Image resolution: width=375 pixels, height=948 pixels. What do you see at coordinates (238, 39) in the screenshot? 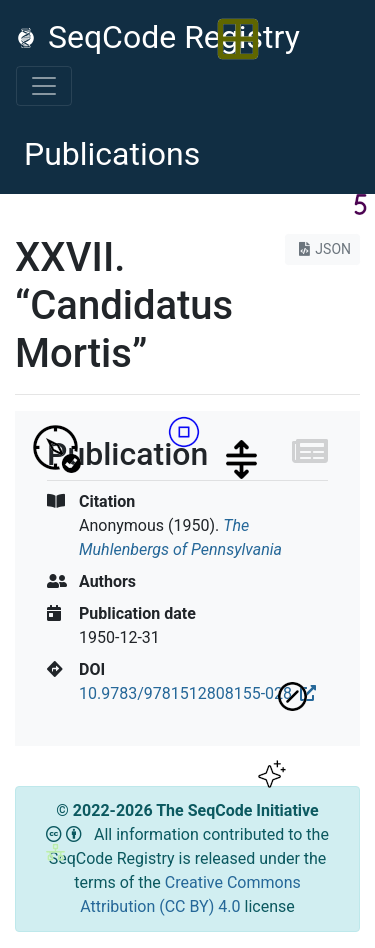
I see `view items in grid layout` at bounding box center [238, 39].